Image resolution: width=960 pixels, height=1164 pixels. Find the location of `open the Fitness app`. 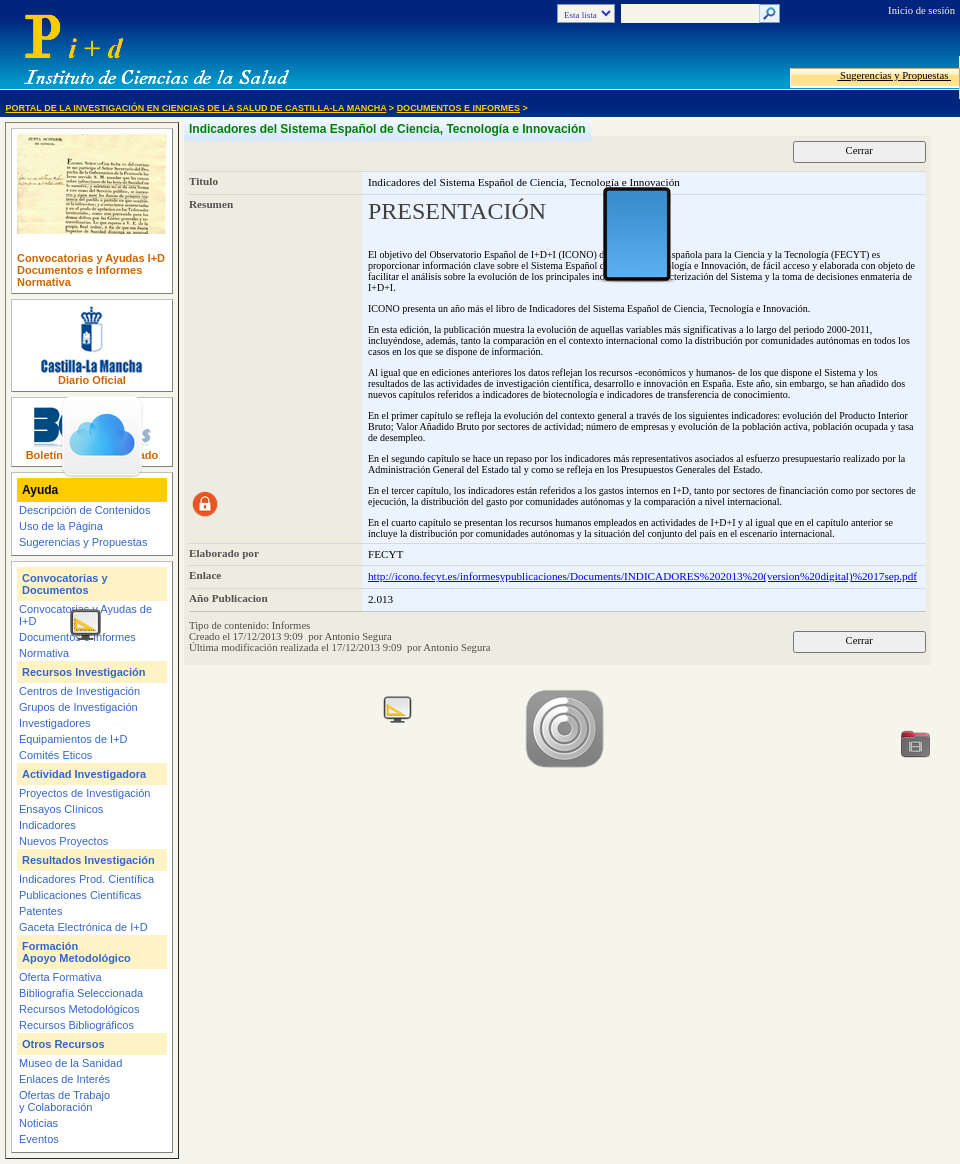

open the Fitness app is located at coordinates (564, 728).